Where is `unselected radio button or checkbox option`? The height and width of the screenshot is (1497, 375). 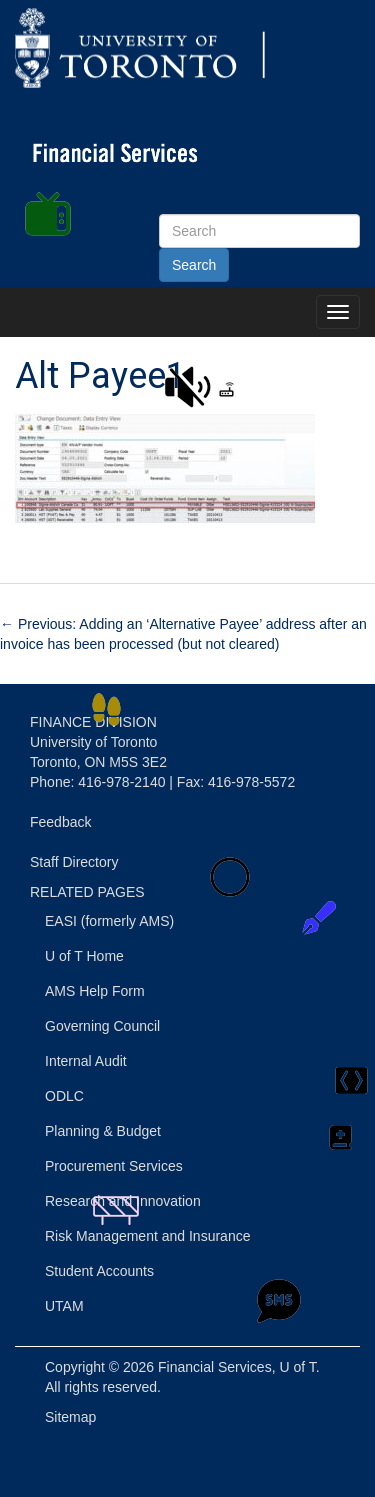
unselected radio button or checkbox option is located at coordinates (230, 877).